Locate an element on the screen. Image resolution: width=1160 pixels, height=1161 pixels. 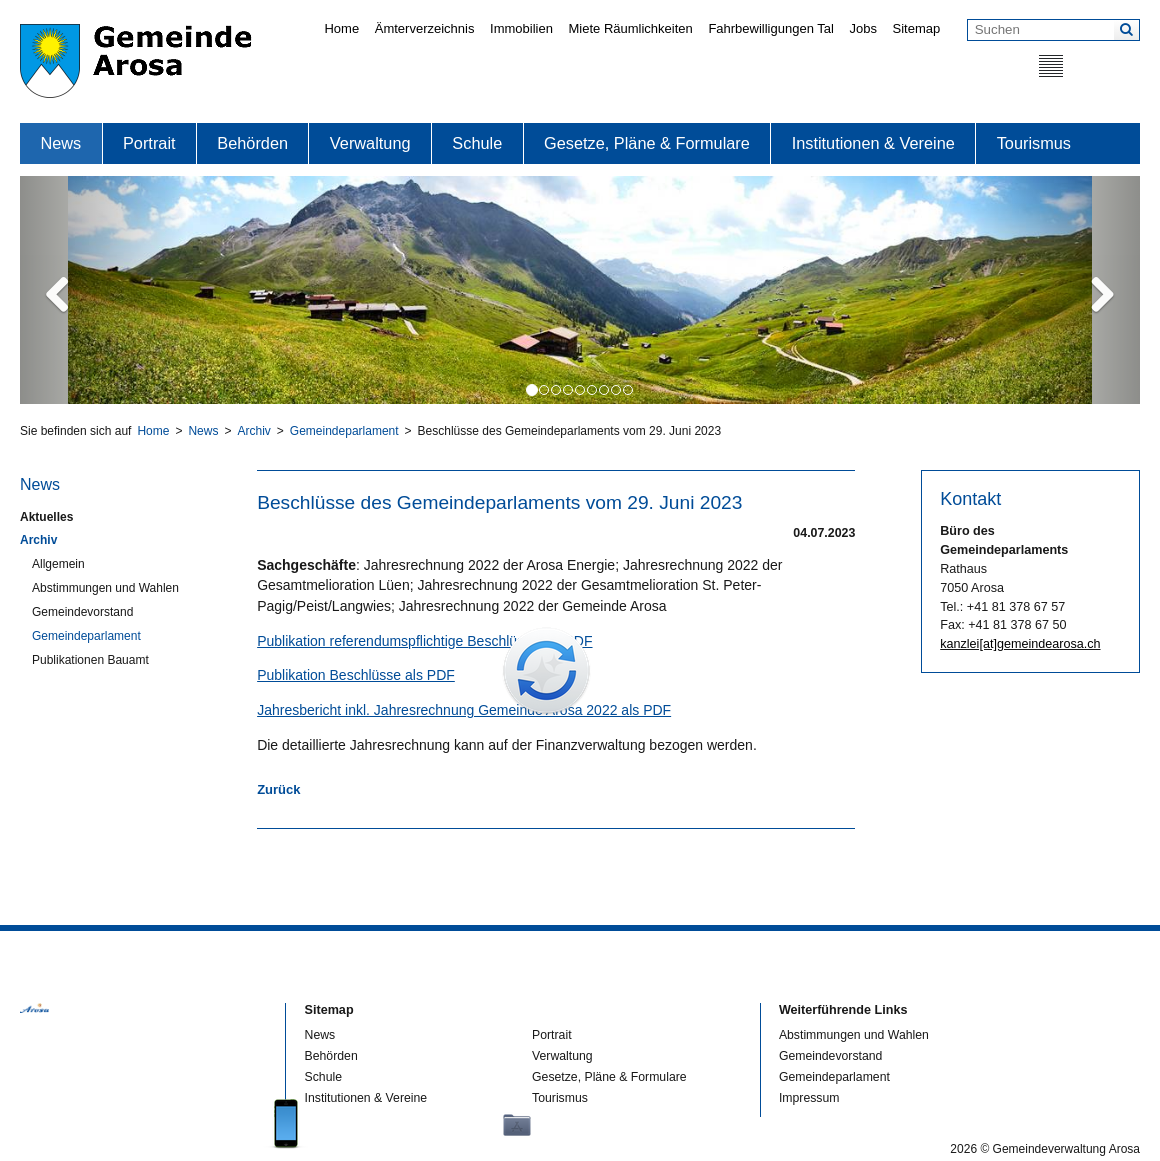
check for application updates is located at coordinates (546, 670).